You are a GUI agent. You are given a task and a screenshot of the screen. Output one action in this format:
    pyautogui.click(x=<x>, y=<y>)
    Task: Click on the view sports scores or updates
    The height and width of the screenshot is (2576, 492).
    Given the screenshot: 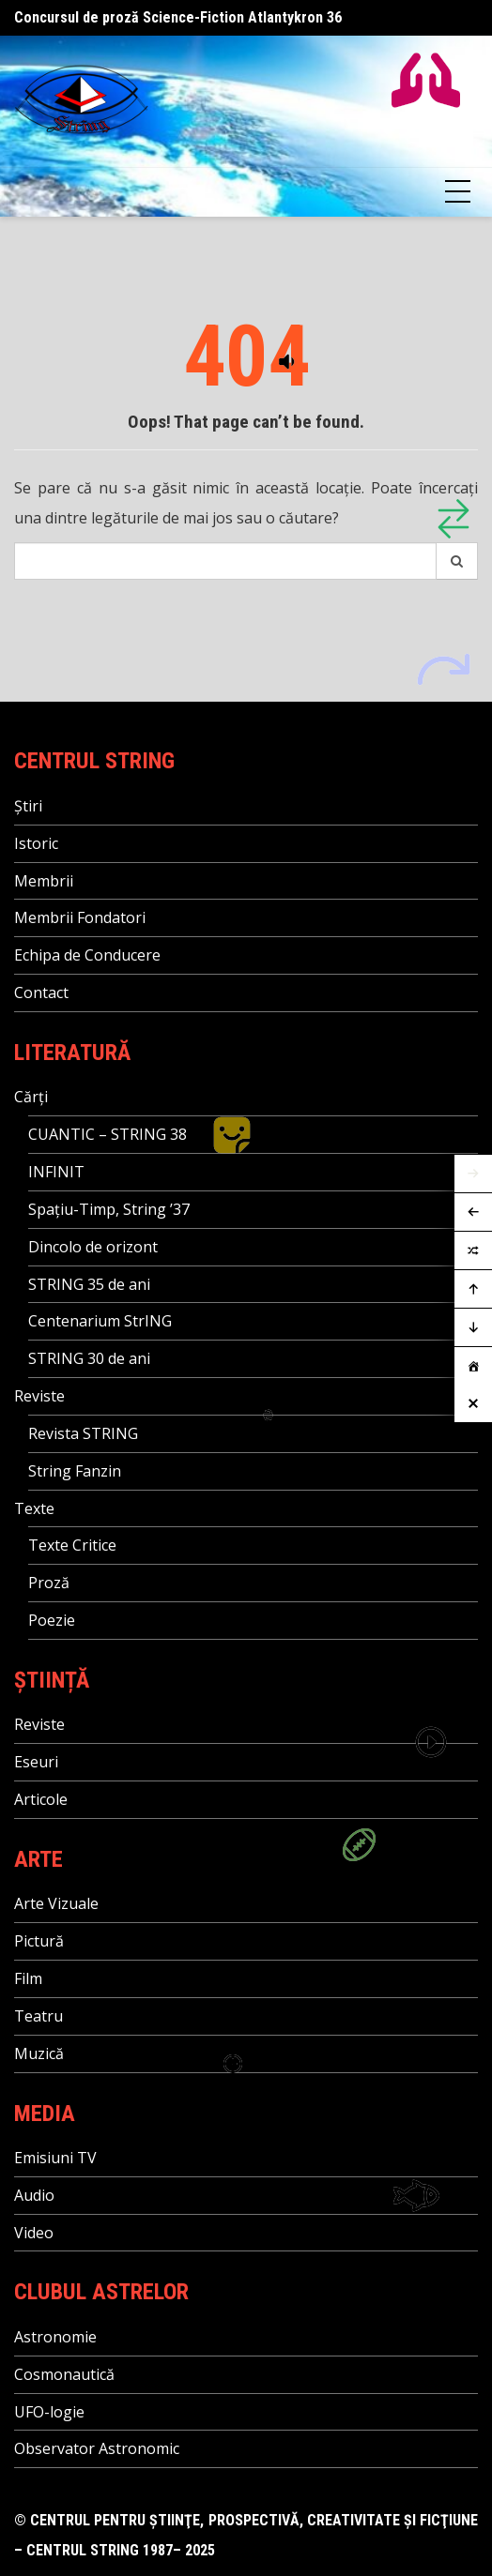 What is the action you would take?
    pyautogui.click(x=359, y=1844)
    